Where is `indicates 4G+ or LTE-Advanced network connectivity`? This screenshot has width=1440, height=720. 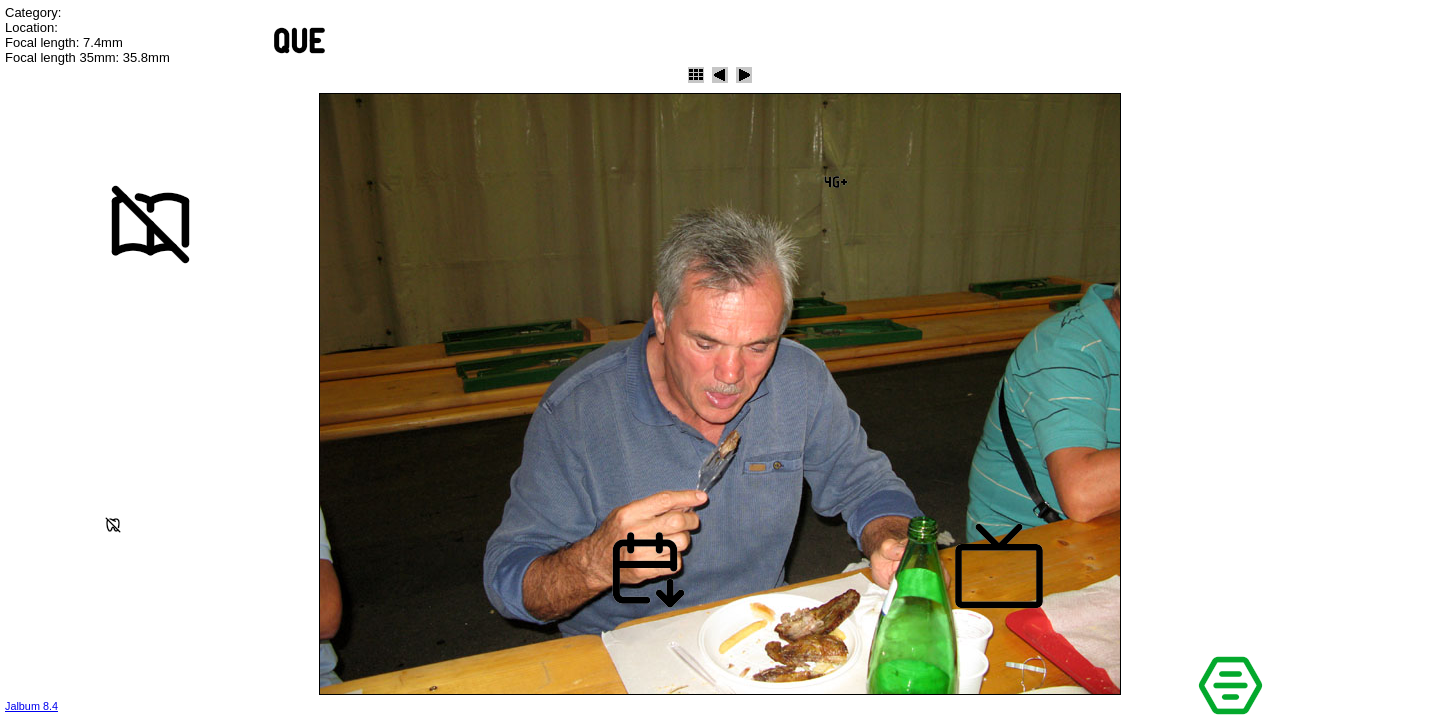 indicates 4G+ or LTE-Advanced network connectivity is located at coordinates (836, 182).